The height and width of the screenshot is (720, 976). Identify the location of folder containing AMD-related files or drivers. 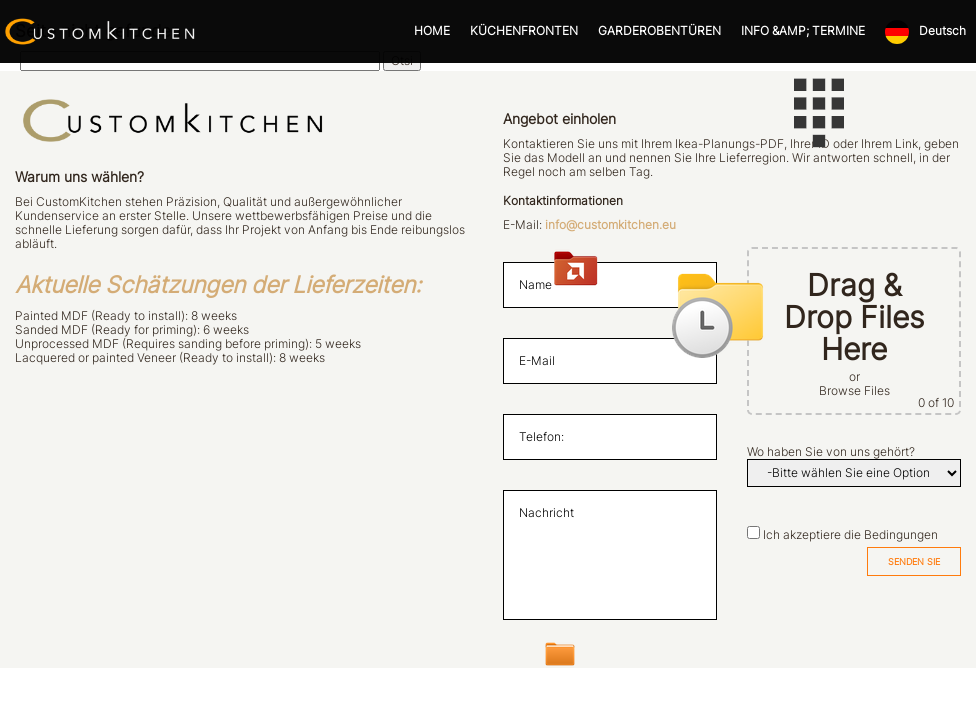
(575, 269).